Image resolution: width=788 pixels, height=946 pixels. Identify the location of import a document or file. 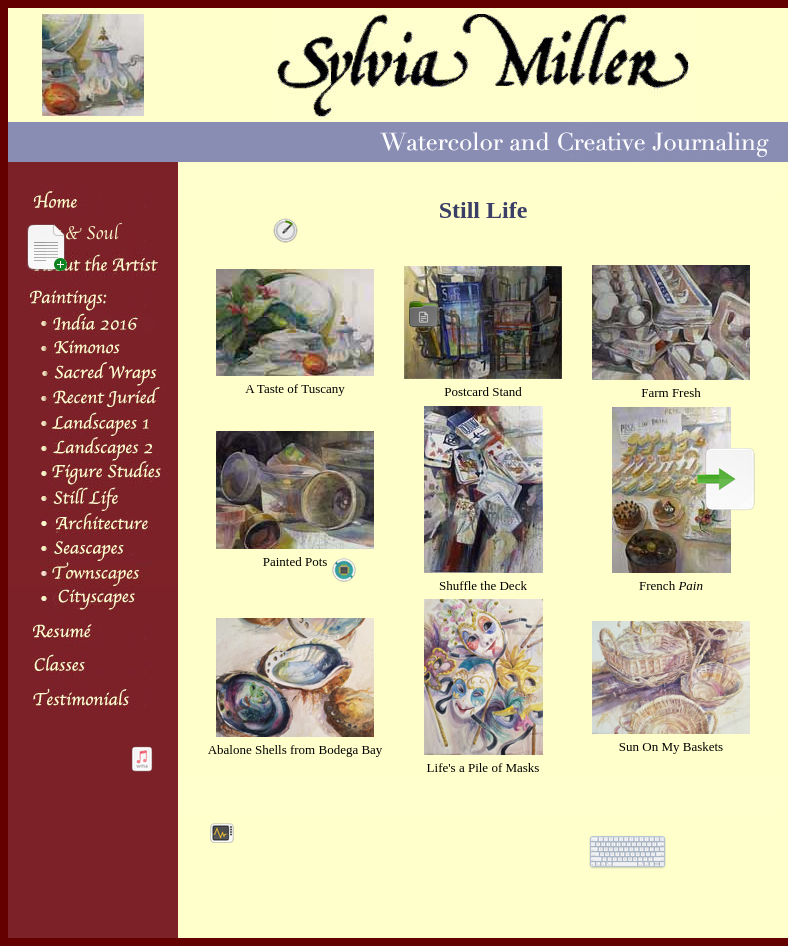
(730, 479).